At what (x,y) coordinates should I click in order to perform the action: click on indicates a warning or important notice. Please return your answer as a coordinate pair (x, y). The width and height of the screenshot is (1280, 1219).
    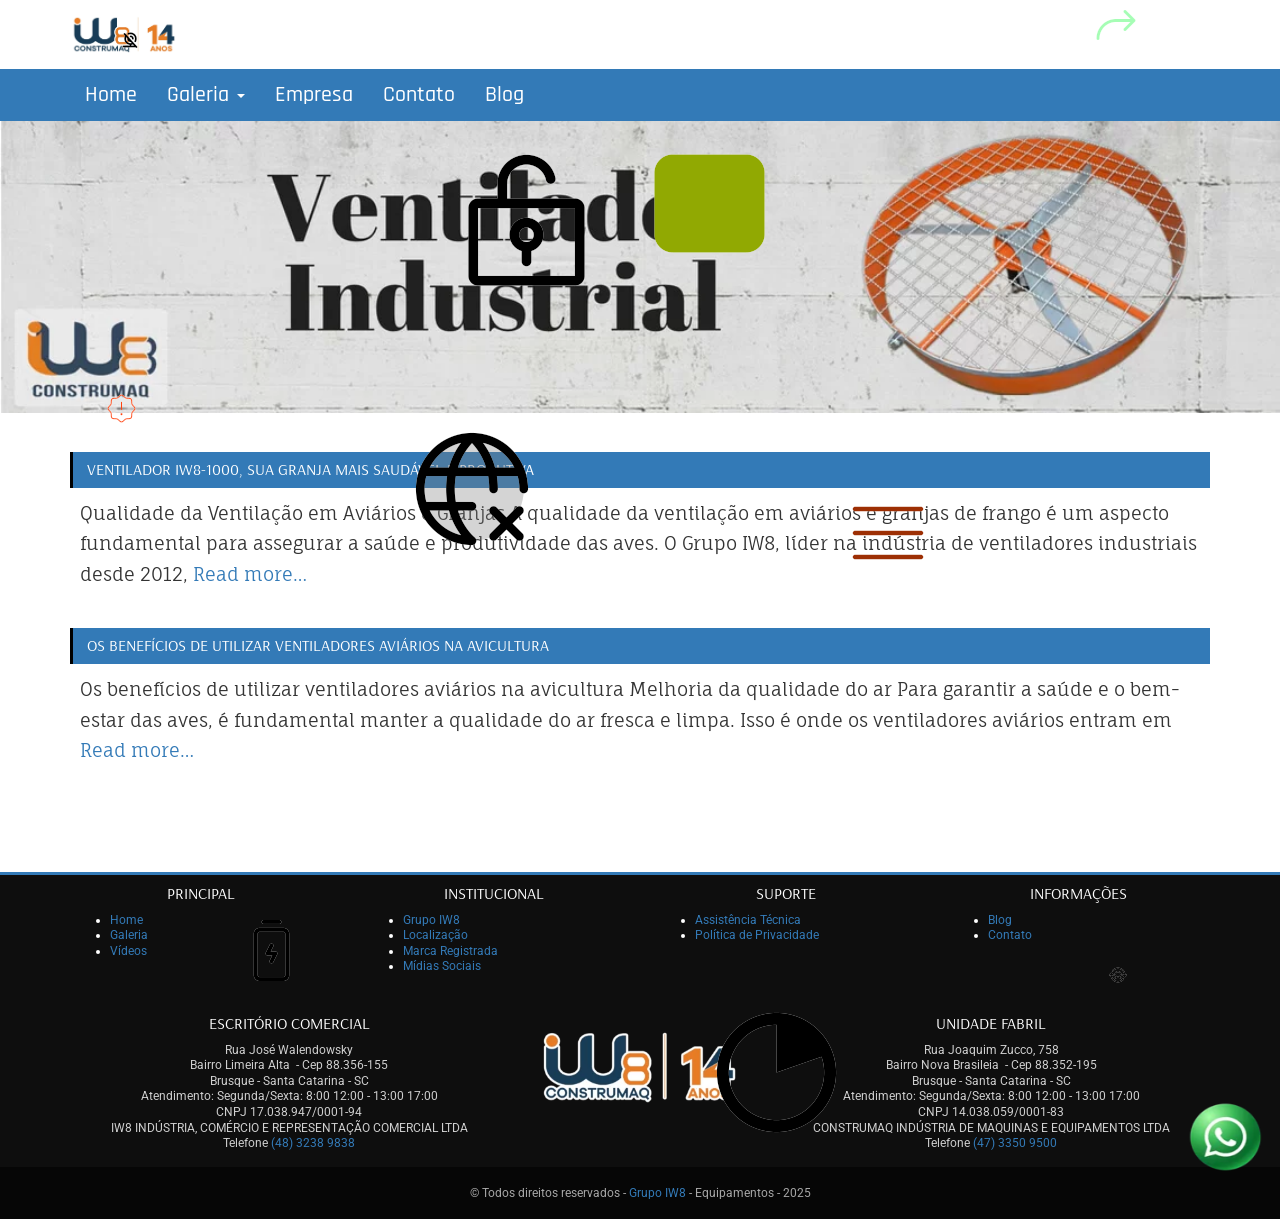
    Looking at the image, I should click on (121, 408).